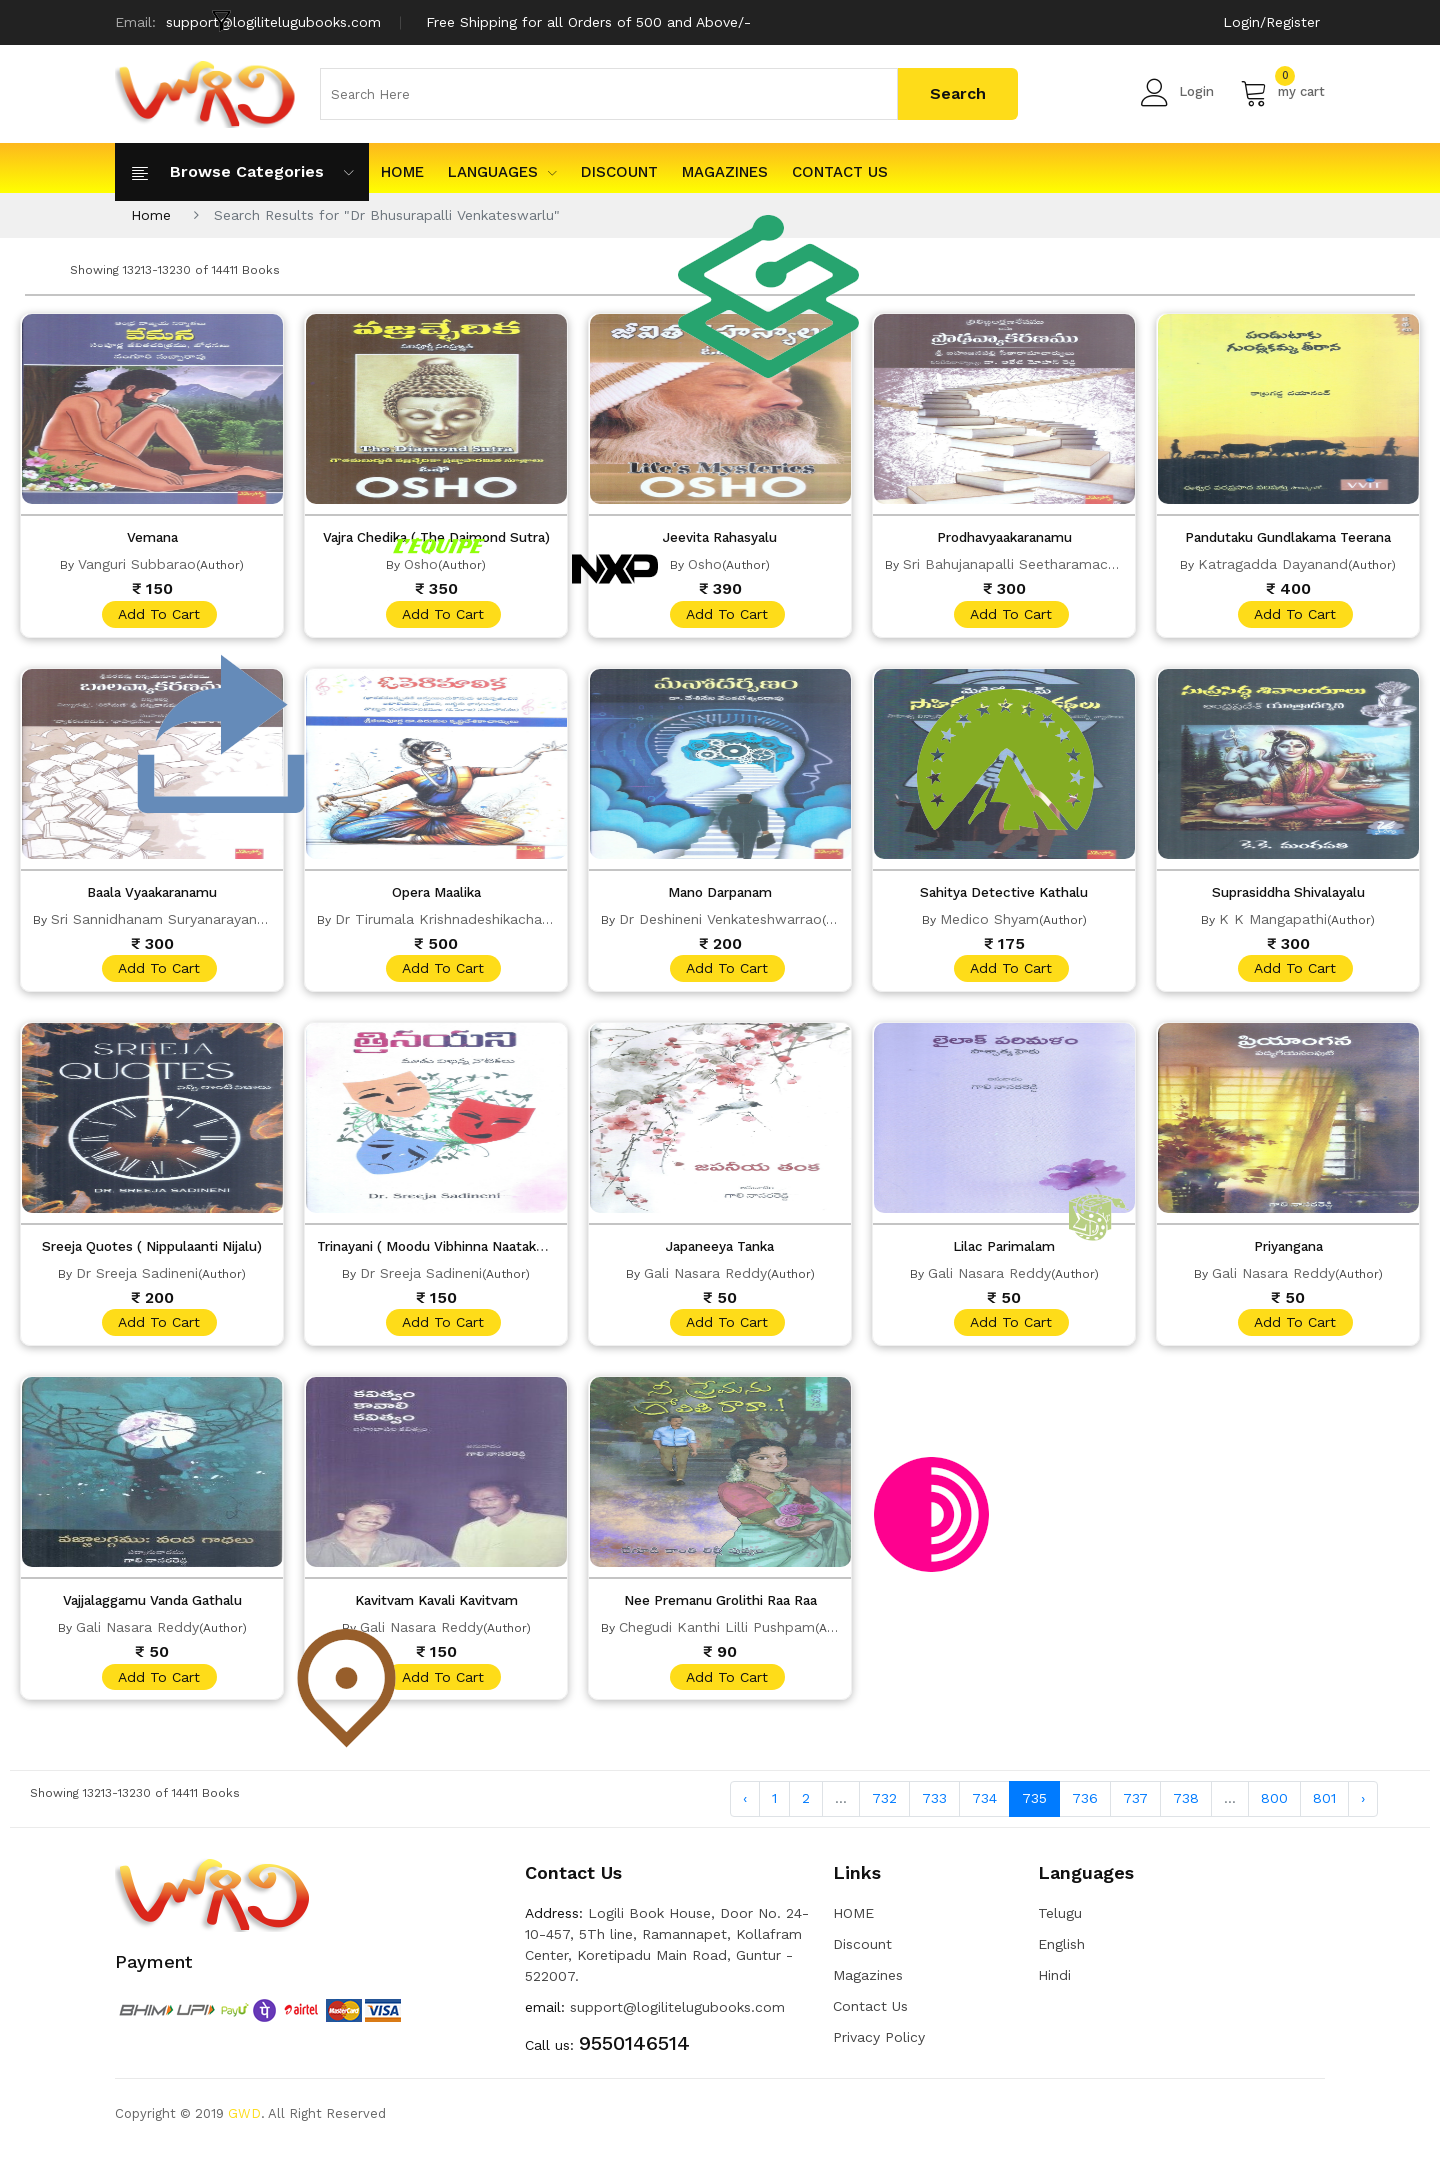  I want to click on view or select a location on the map, so click(346, 1683).